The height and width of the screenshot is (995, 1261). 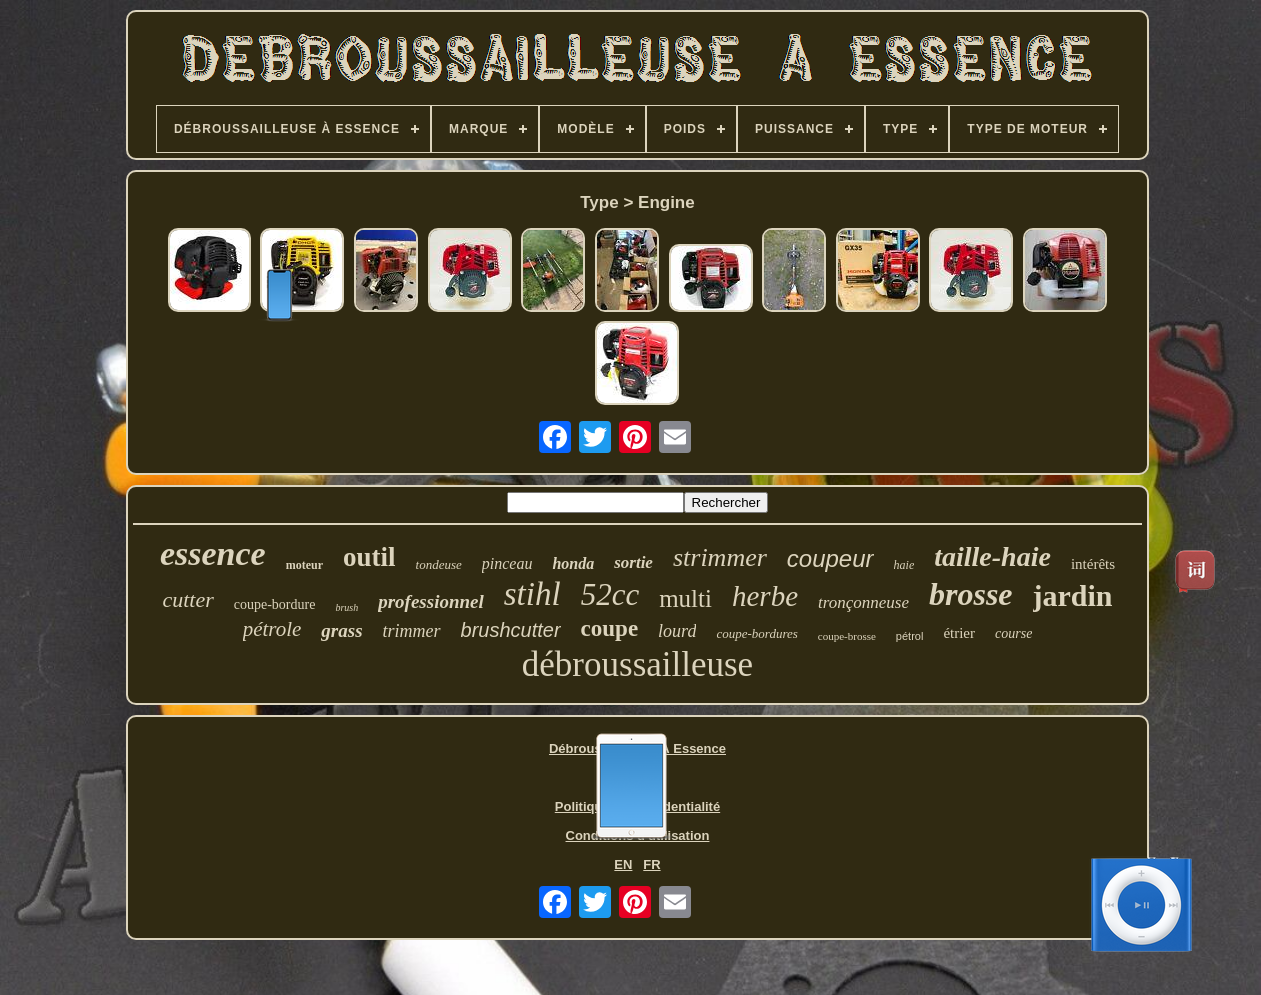 I want to click on indicates a connected iPad Mini device, so click(x=631, y=776).